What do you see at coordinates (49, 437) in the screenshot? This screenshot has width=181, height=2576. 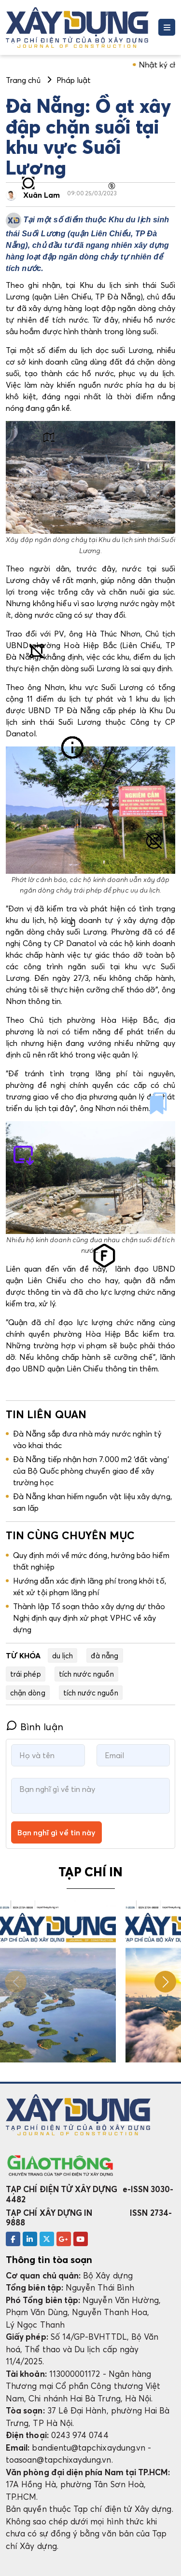 I see `remove a location from the map` at bounding box center [49, 437].